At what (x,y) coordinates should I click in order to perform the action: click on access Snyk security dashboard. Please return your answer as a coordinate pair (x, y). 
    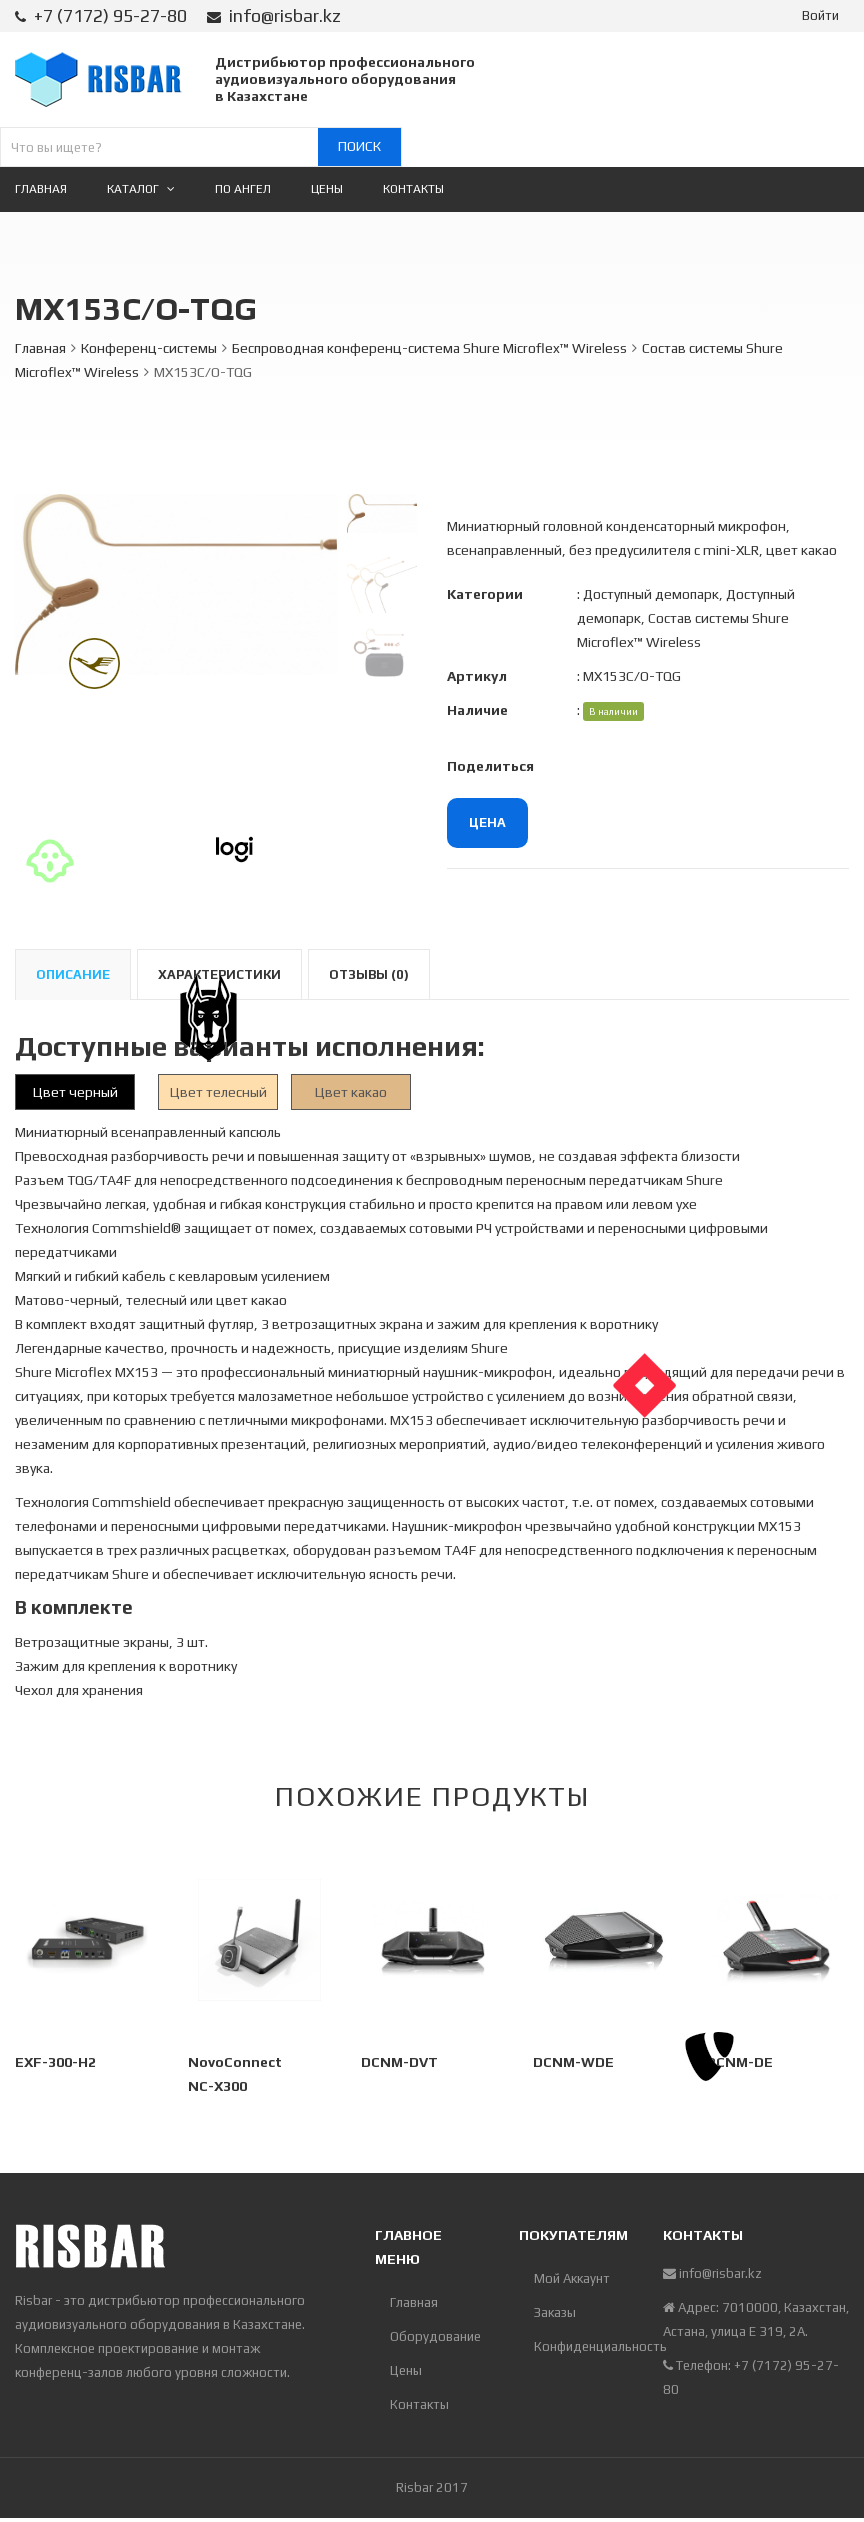
    Looking at the image, I should click on (208, 1017).